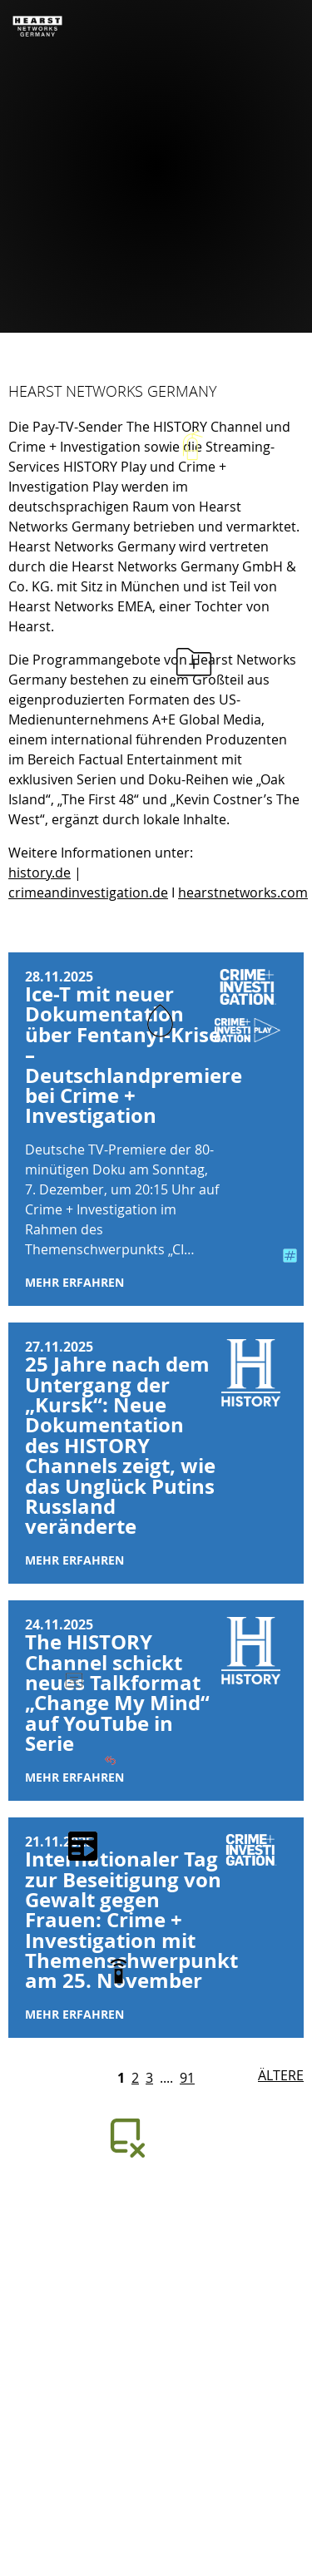 The width and height of the screenshot is (312, 2576). Describe the element at coordinates (194, 661) in the screenshot. I see `create a new folder` at that location.